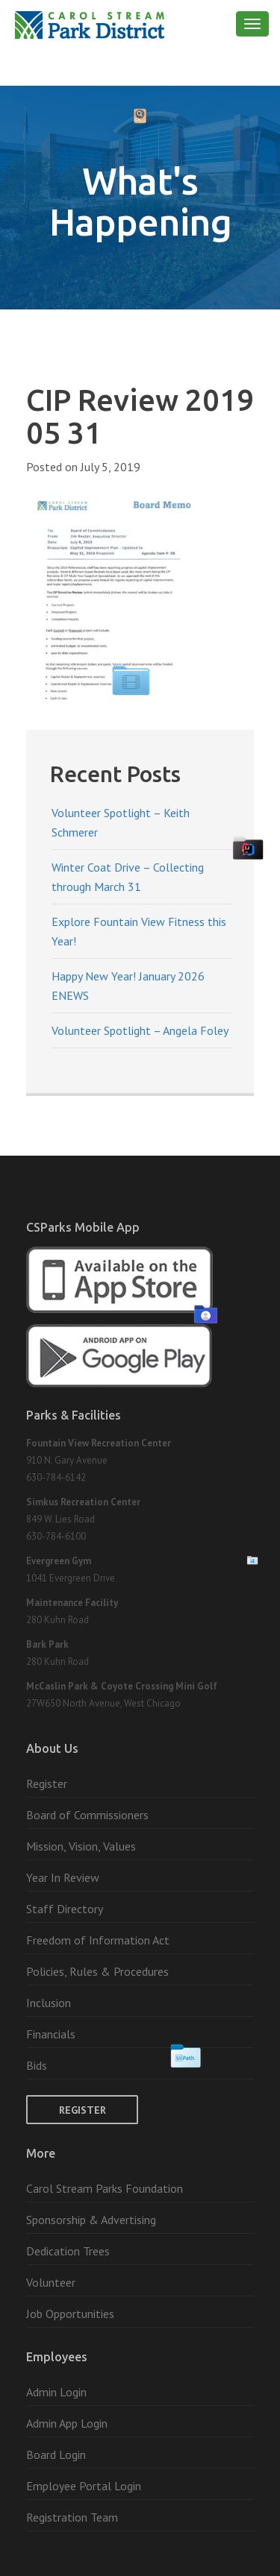 The height and width of the screenshot is (2576, 280). I want to click on open the windows 11 system folder, so click(252, 1561).